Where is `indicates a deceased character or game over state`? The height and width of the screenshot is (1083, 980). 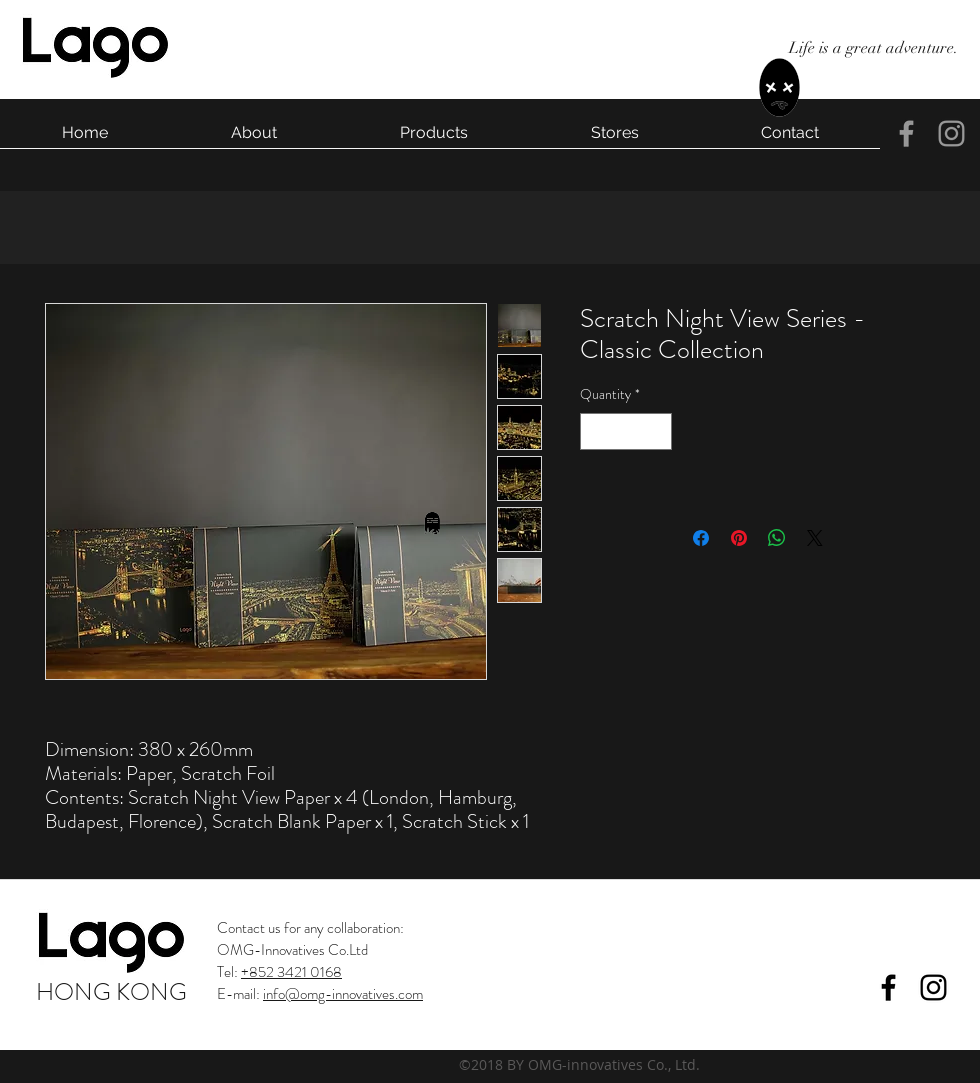
indicates a deceased character or game over state is located at coordinates (432, 523).